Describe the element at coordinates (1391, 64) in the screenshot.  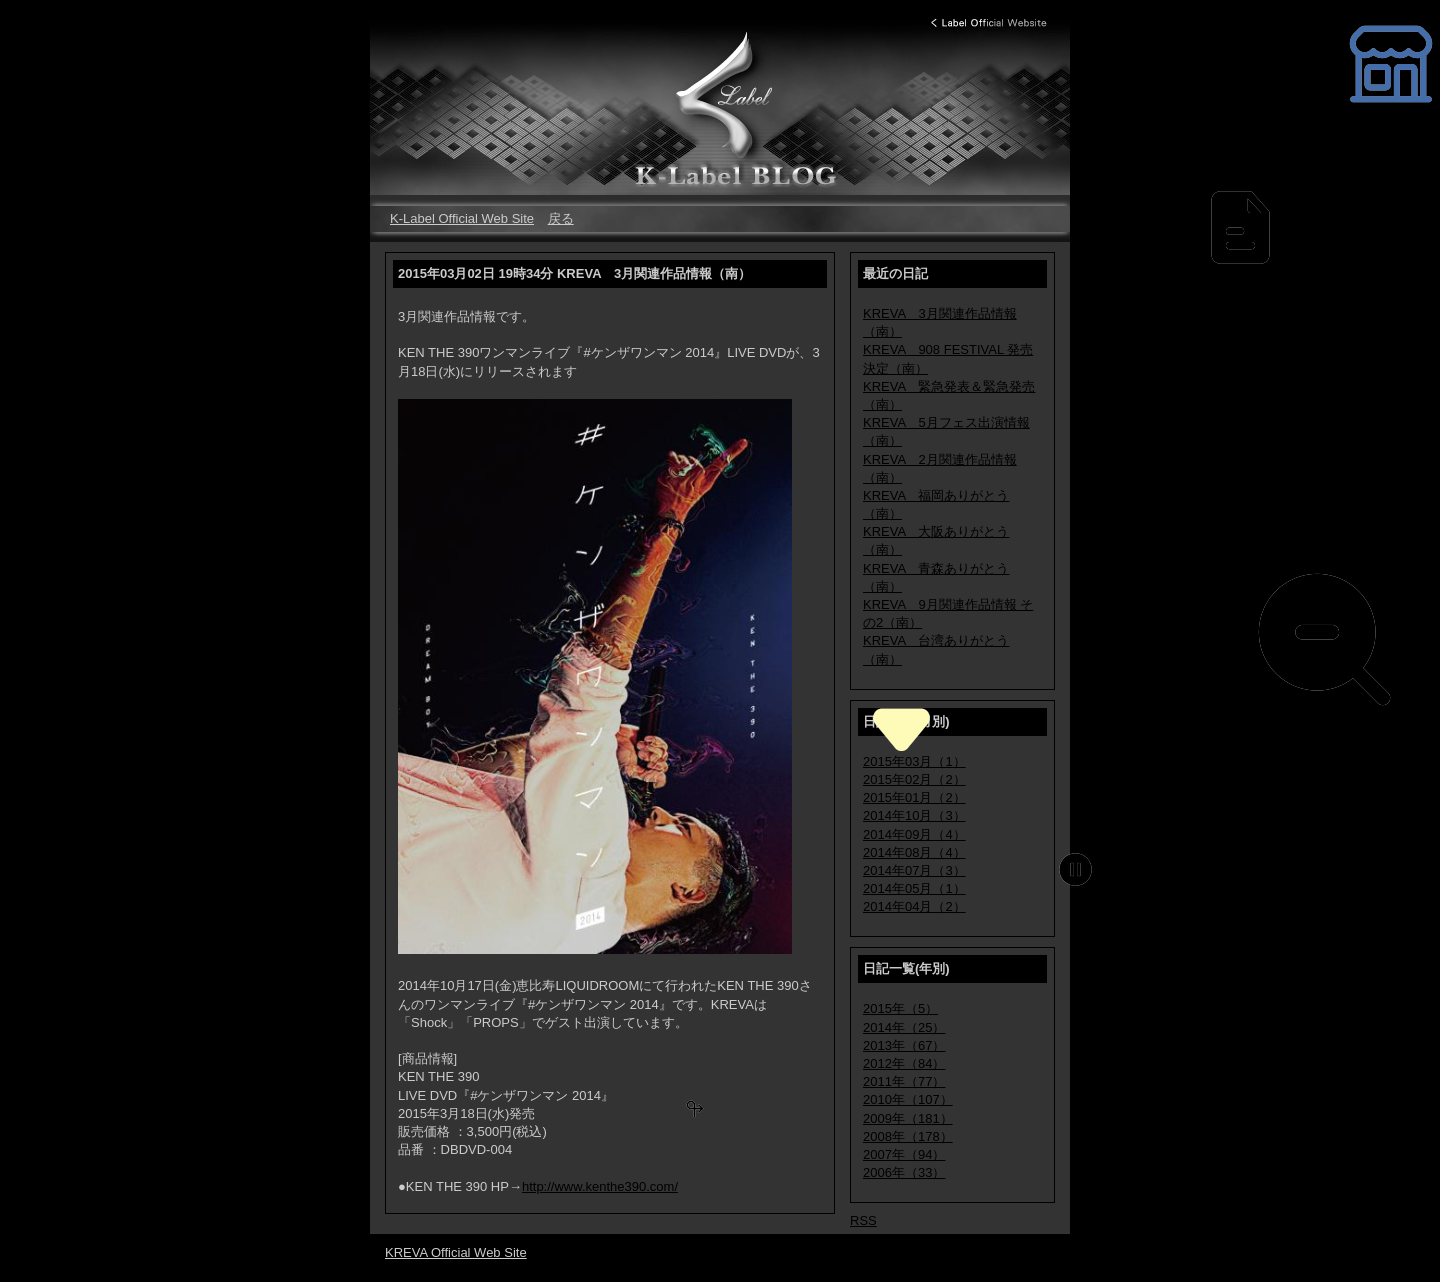
I see `browse nearby stores or shops` at that location.